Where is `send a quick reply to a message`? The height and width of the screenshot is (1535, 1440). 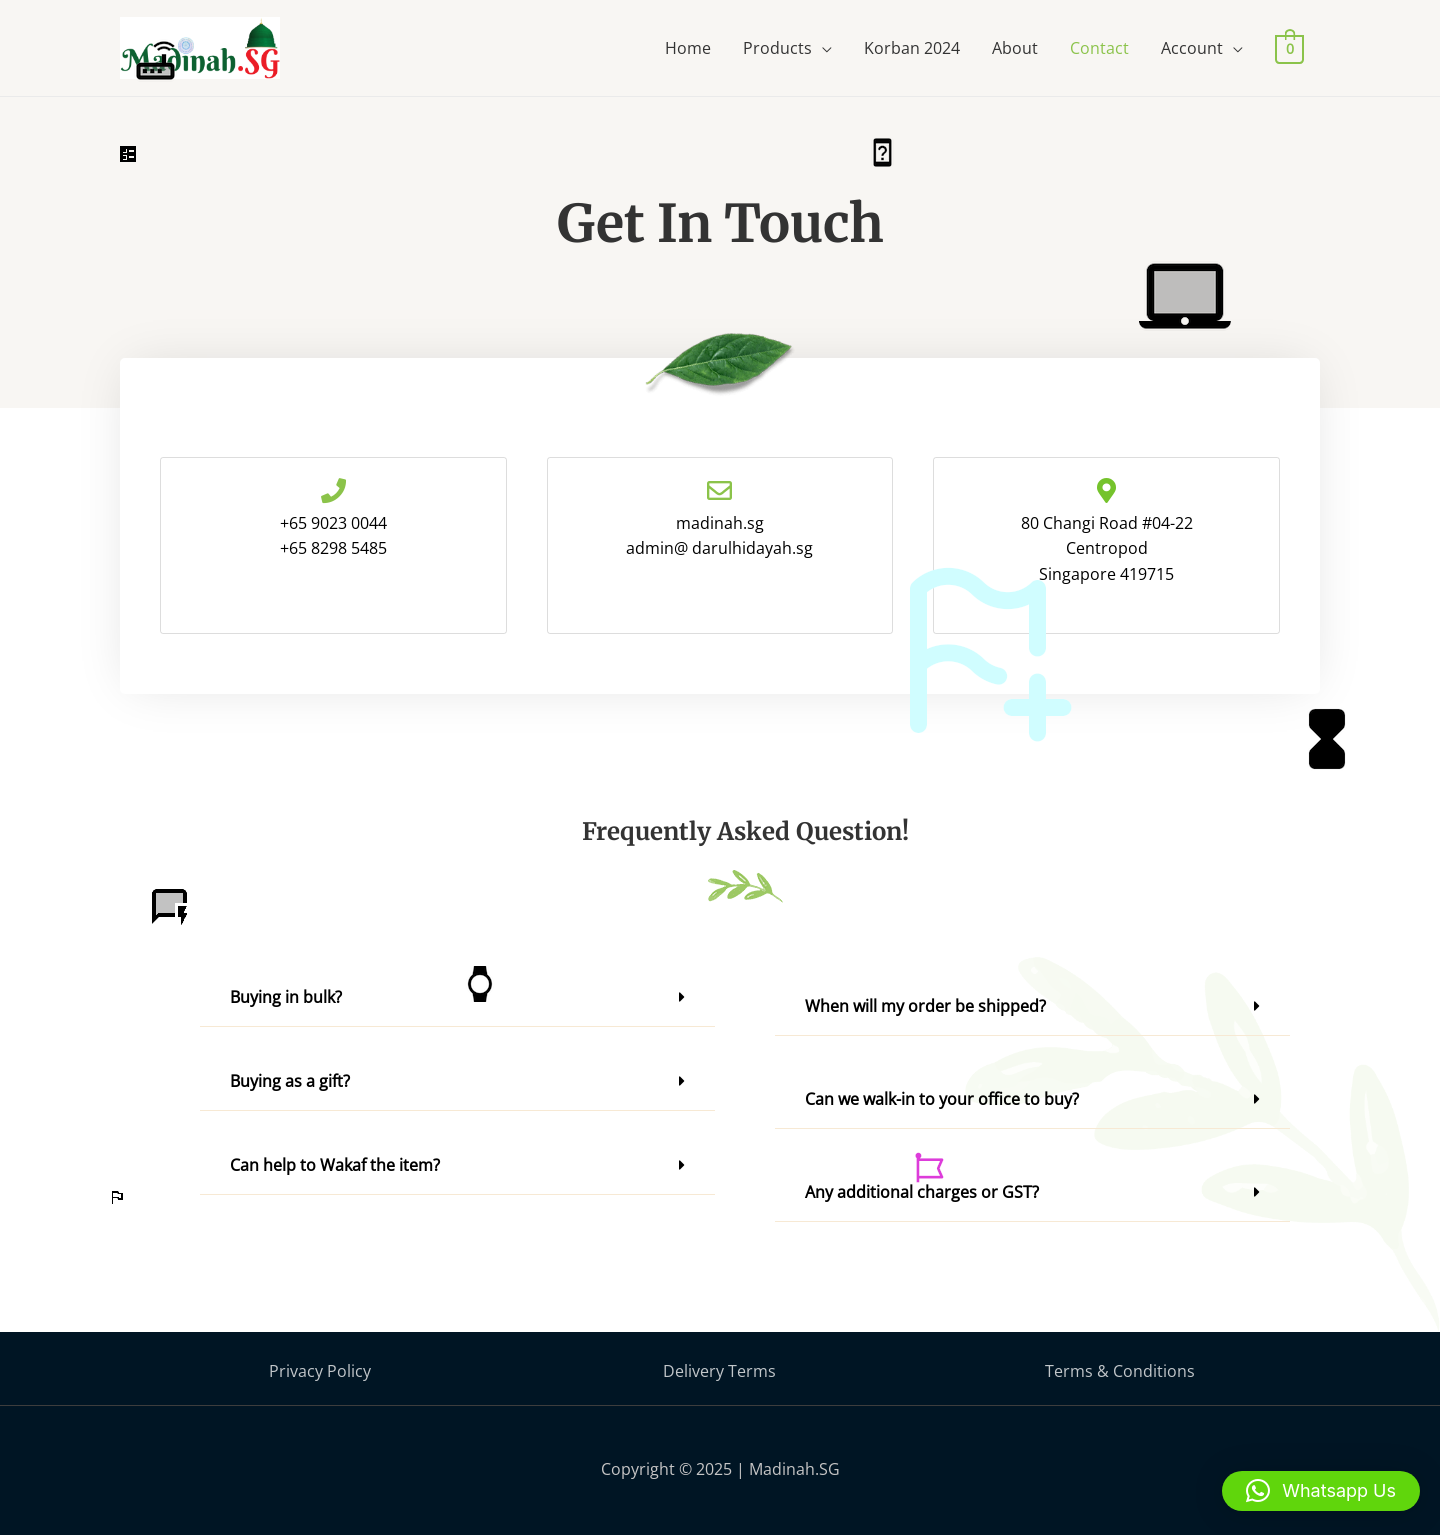 send a quick reply to a message is located at coordinates (169, 906).